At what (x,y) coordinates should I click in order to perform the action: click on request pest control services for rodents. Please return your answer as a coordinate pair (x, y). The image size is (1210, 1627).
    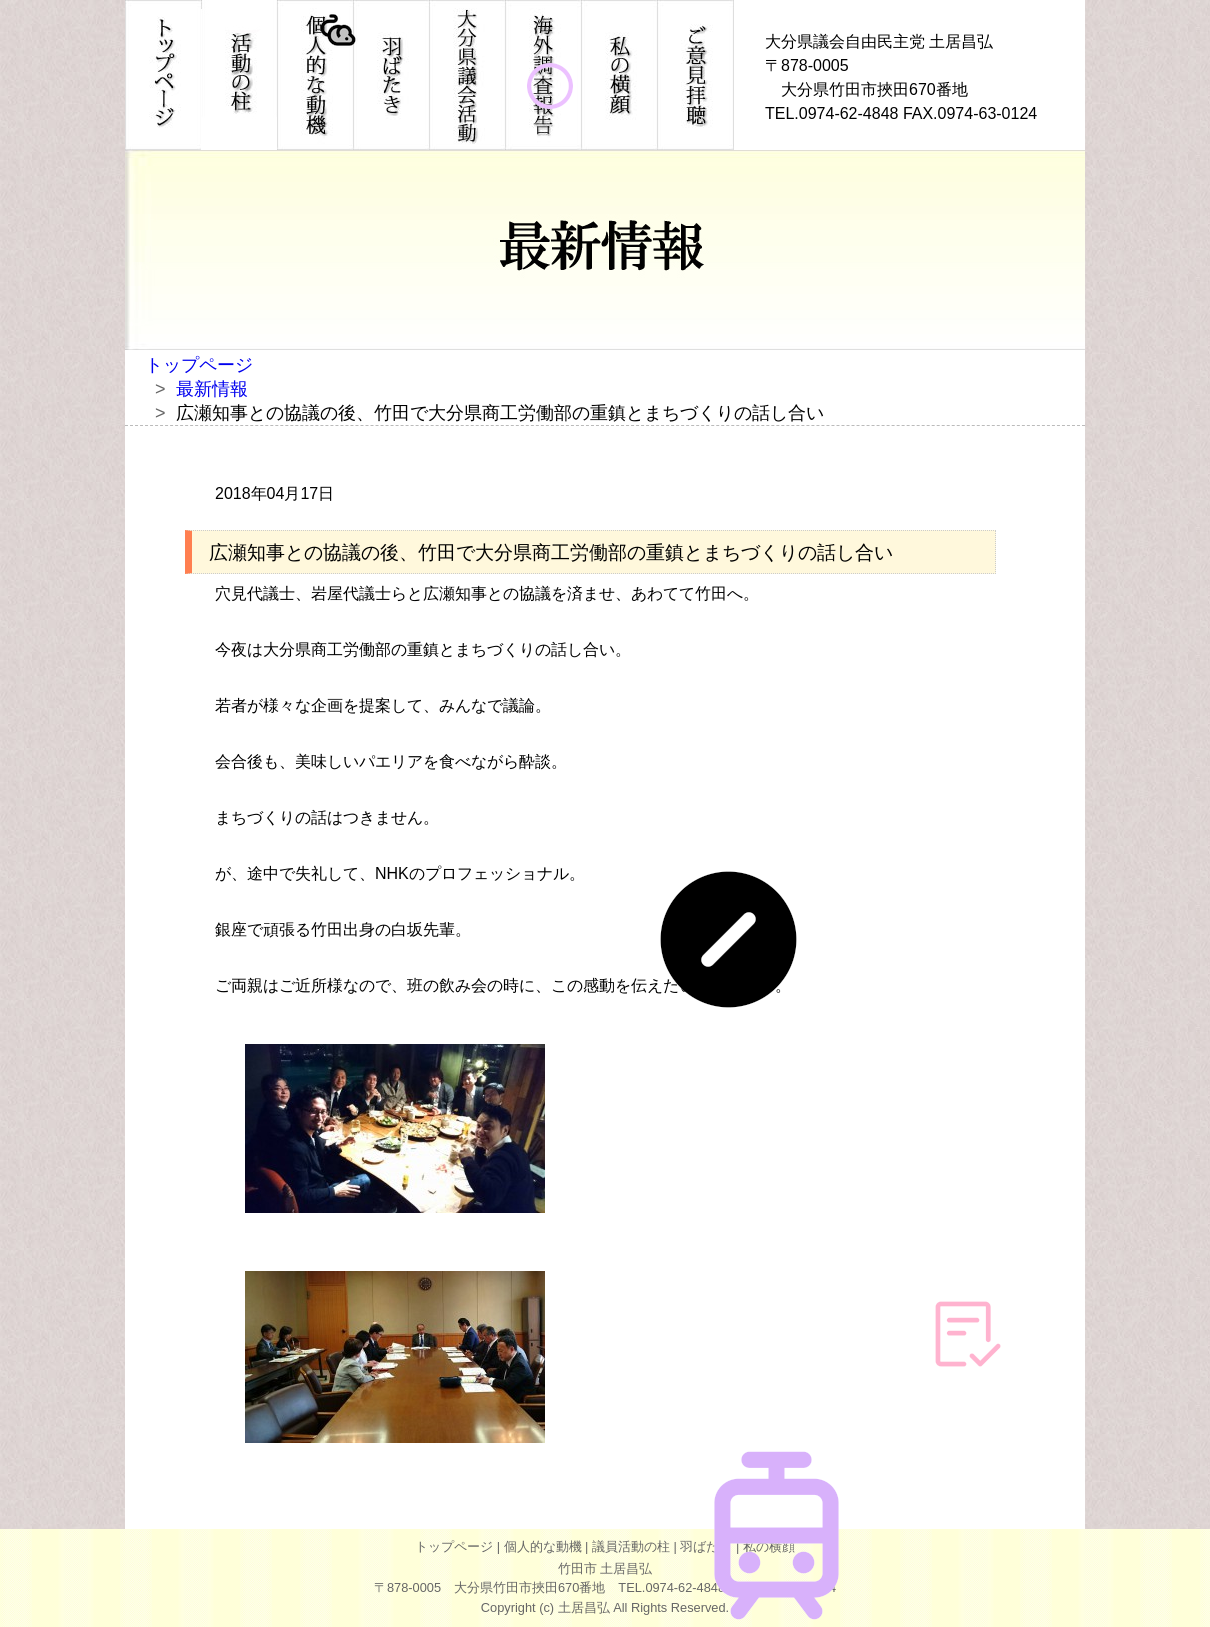
    Looking at the image, I should click on (338, 30).